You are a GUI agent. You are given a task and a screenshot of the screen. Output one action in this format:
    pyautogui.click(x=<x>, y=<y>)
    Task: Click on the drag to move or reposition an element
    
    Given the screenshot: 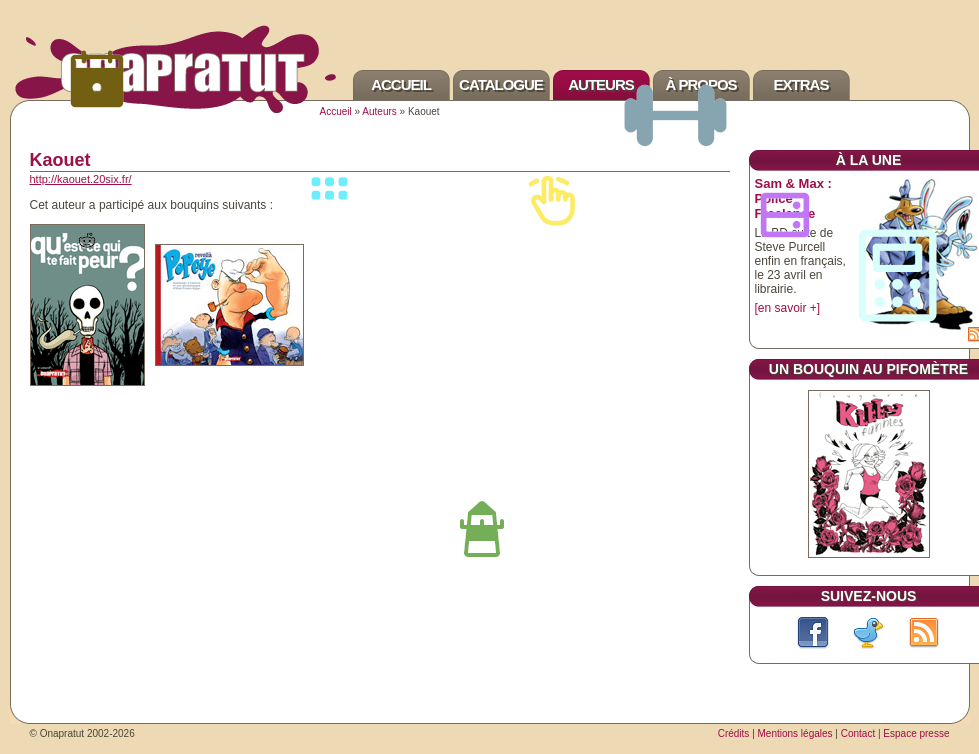 What is the action you would take?
    pyautogui.click(x=553, y=199)
    